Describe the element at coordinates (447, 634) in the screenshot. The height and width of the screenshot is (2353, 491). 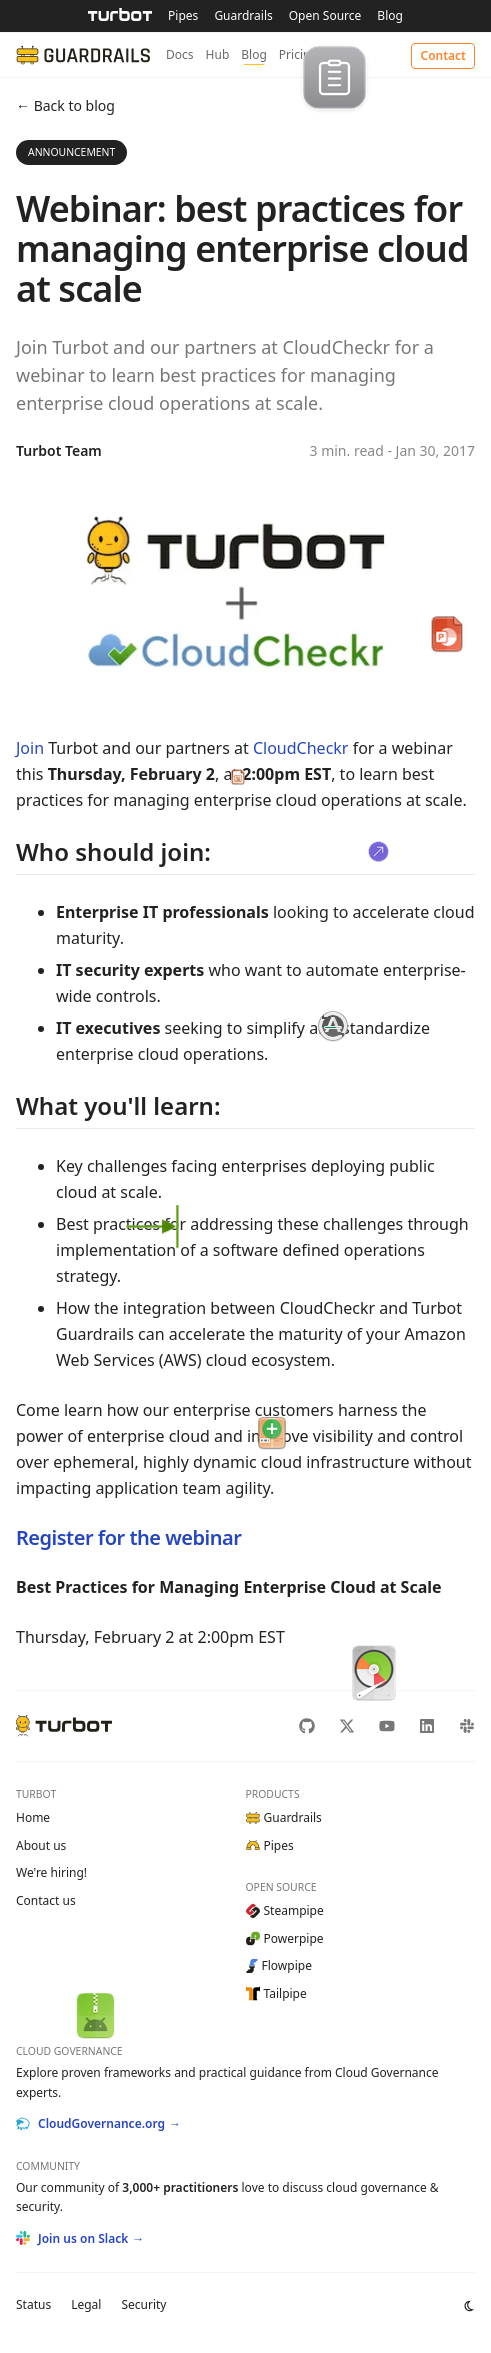
I see `a powerpoint presentation file` at that location.